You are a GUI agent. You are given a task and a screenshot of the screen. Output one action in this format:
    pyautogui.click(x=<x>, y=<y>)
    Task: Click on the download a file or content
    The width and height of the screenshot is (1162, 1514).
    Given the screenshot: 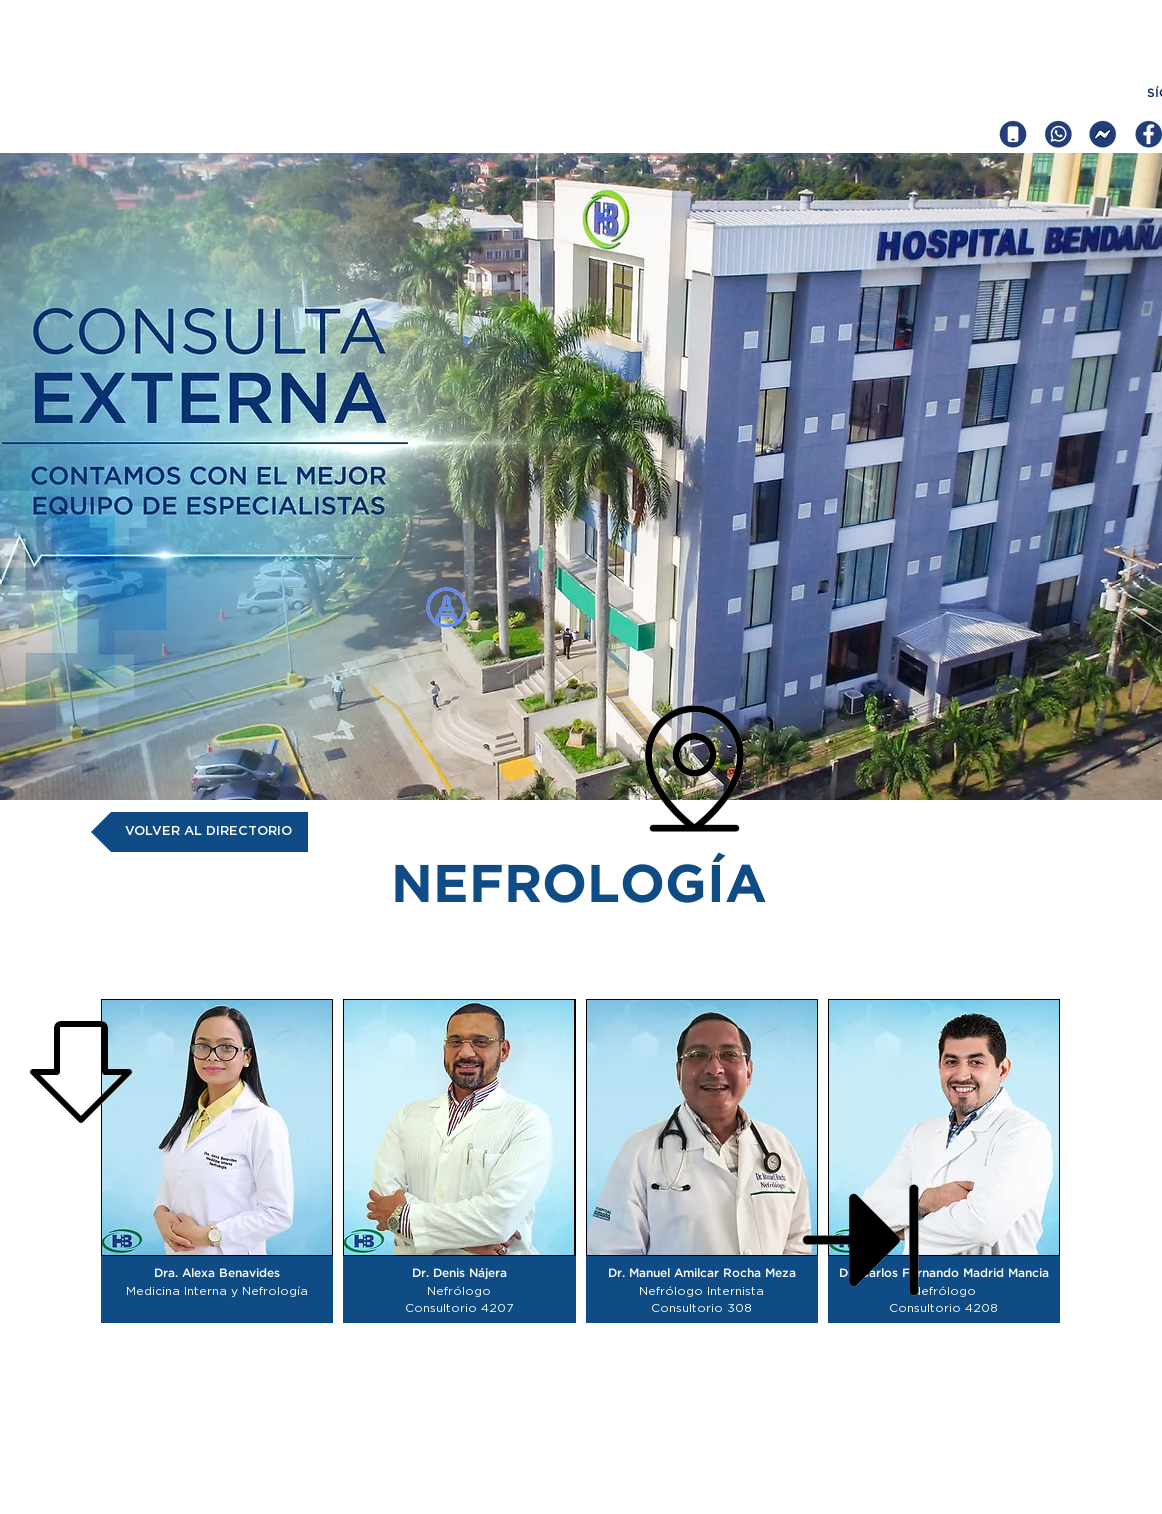 What is the action you would take?
    pyautogui.click(x=81, y=1068)
    